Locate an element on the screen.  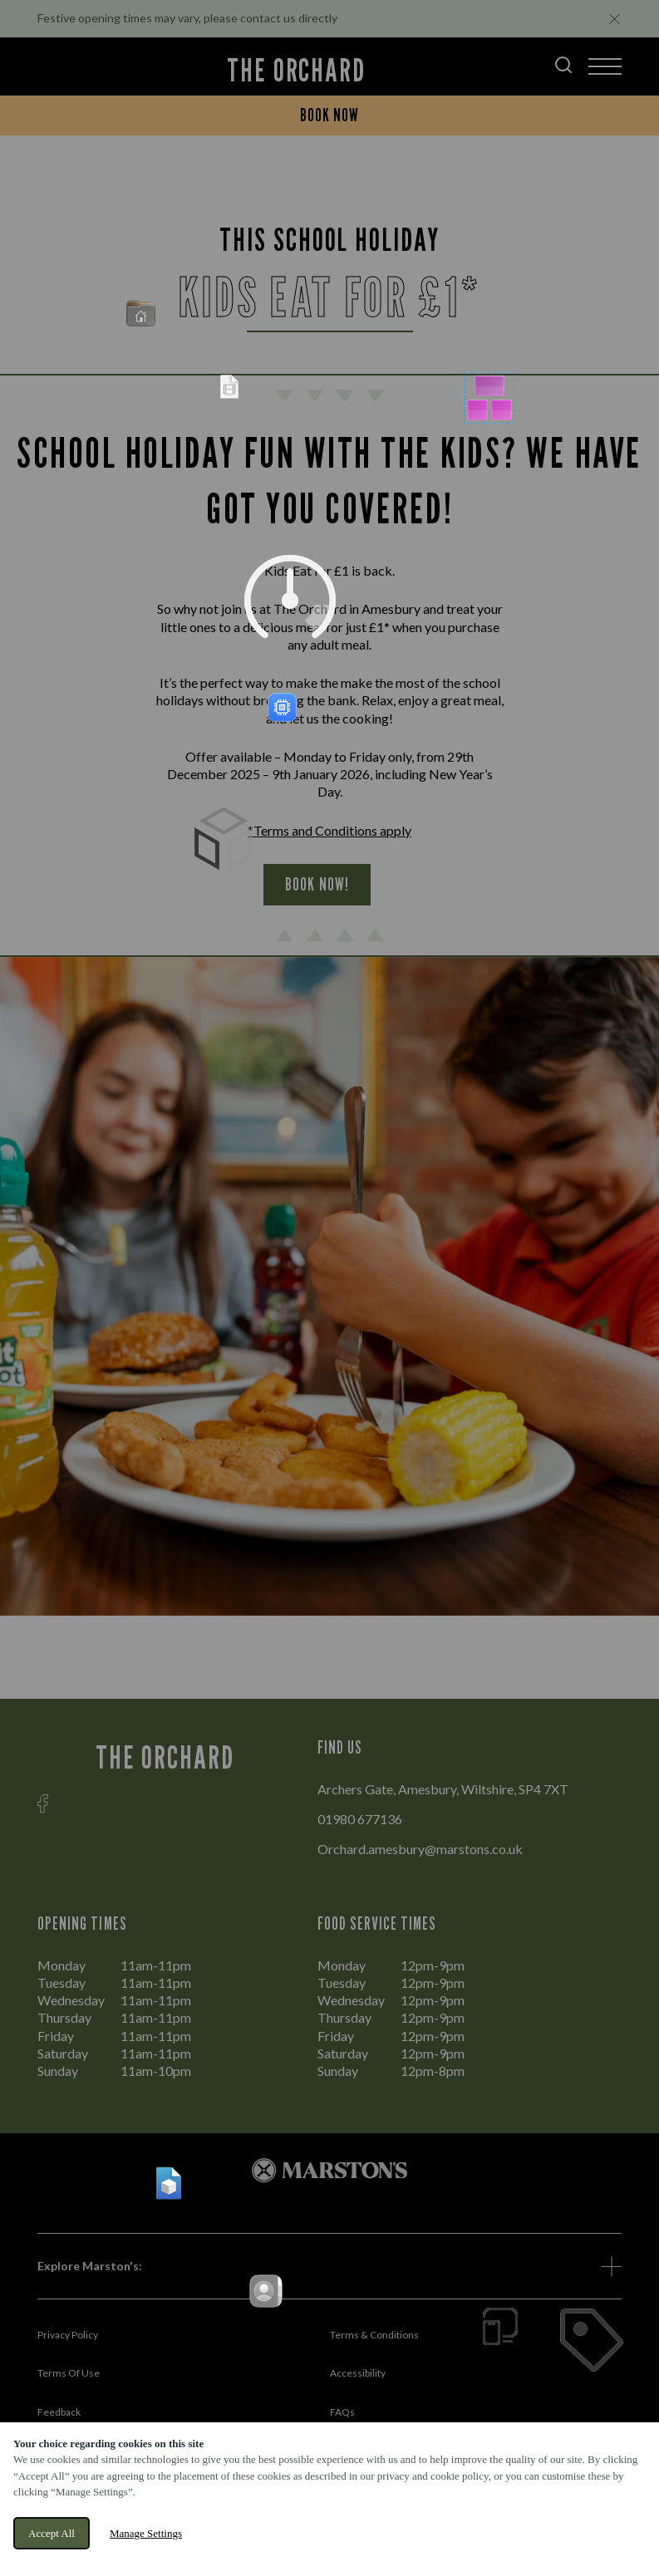
open gtk demo application is located at coordinates (224, 840).